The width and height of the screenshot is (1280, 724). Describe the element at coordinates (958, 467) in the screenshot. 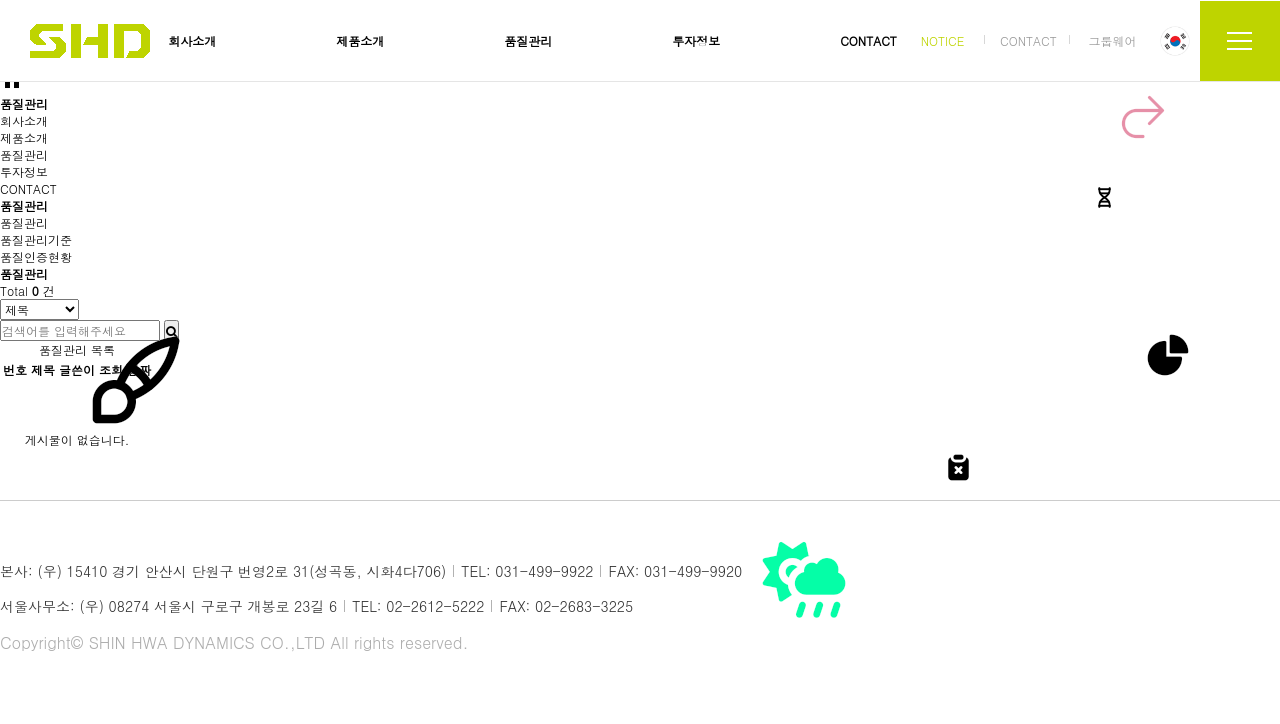

I see `clear clipboard contents` at that location.